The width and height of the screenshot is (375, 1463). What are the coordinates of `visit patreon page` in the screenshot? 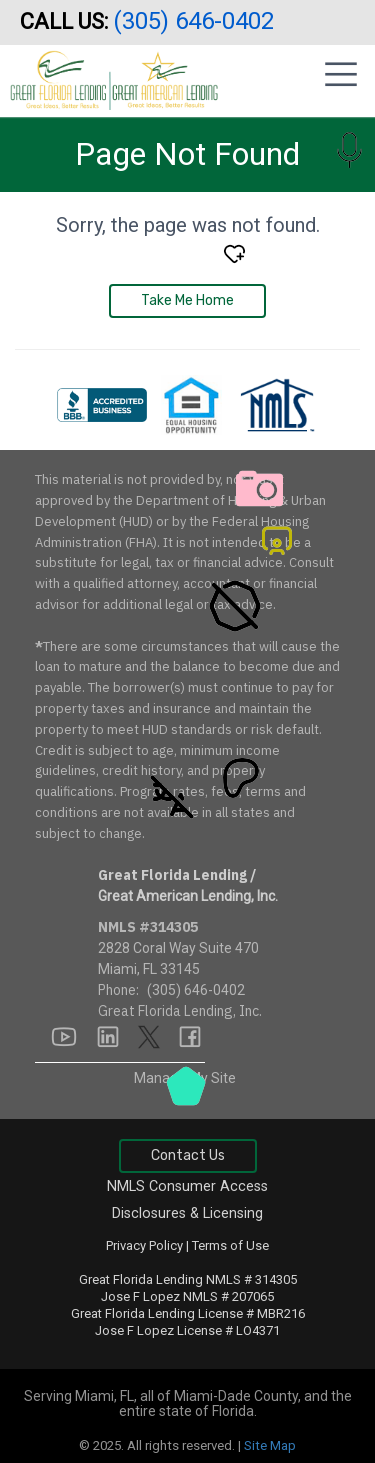 It's located at (241, 778).